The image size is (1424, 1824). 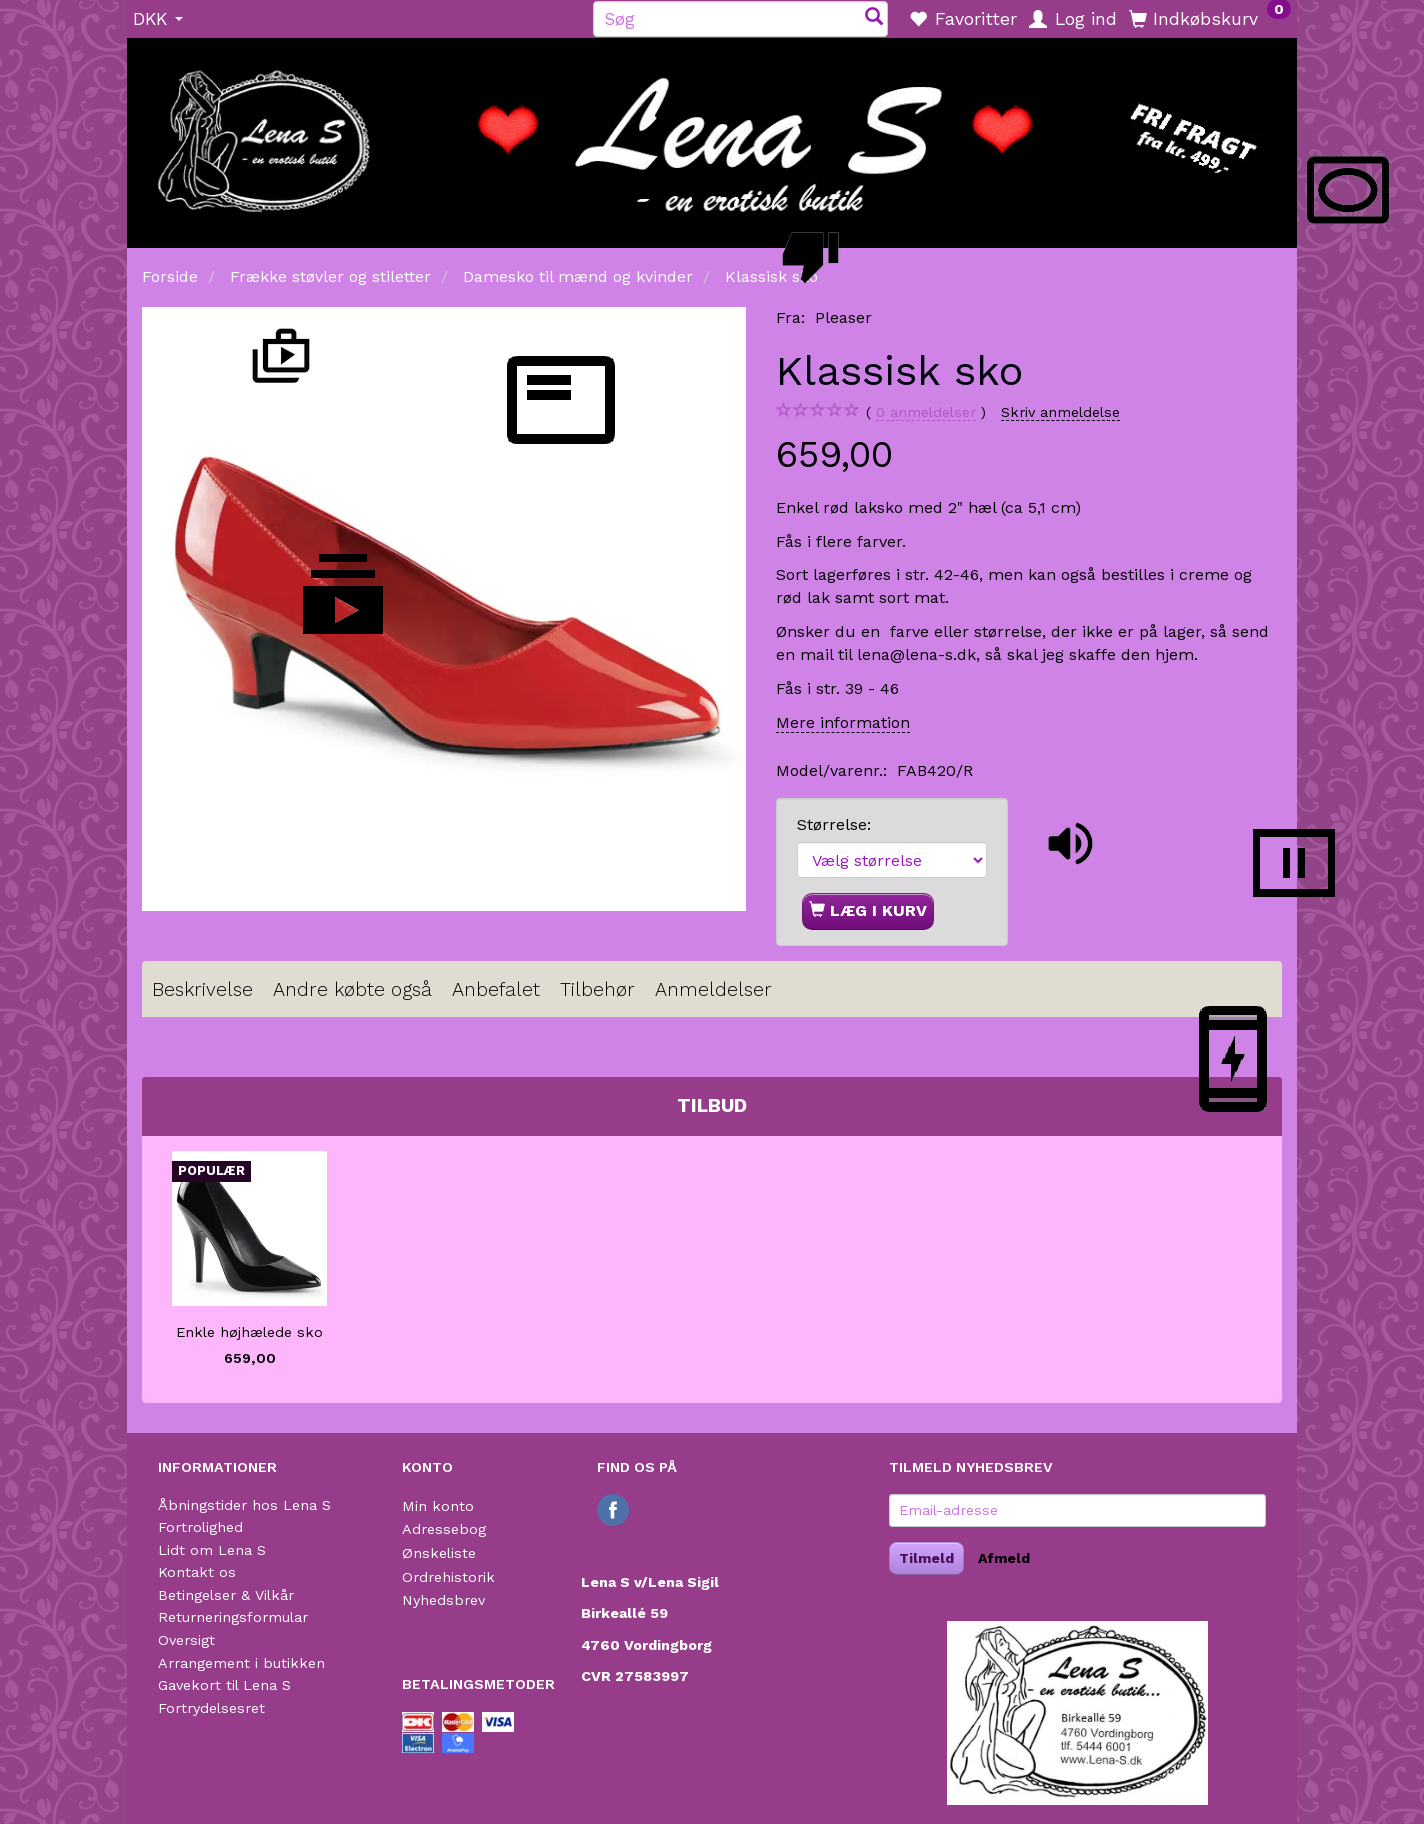 I want to click on find nearby electric vehicle charging stations, so click(x=1233, y=1059).